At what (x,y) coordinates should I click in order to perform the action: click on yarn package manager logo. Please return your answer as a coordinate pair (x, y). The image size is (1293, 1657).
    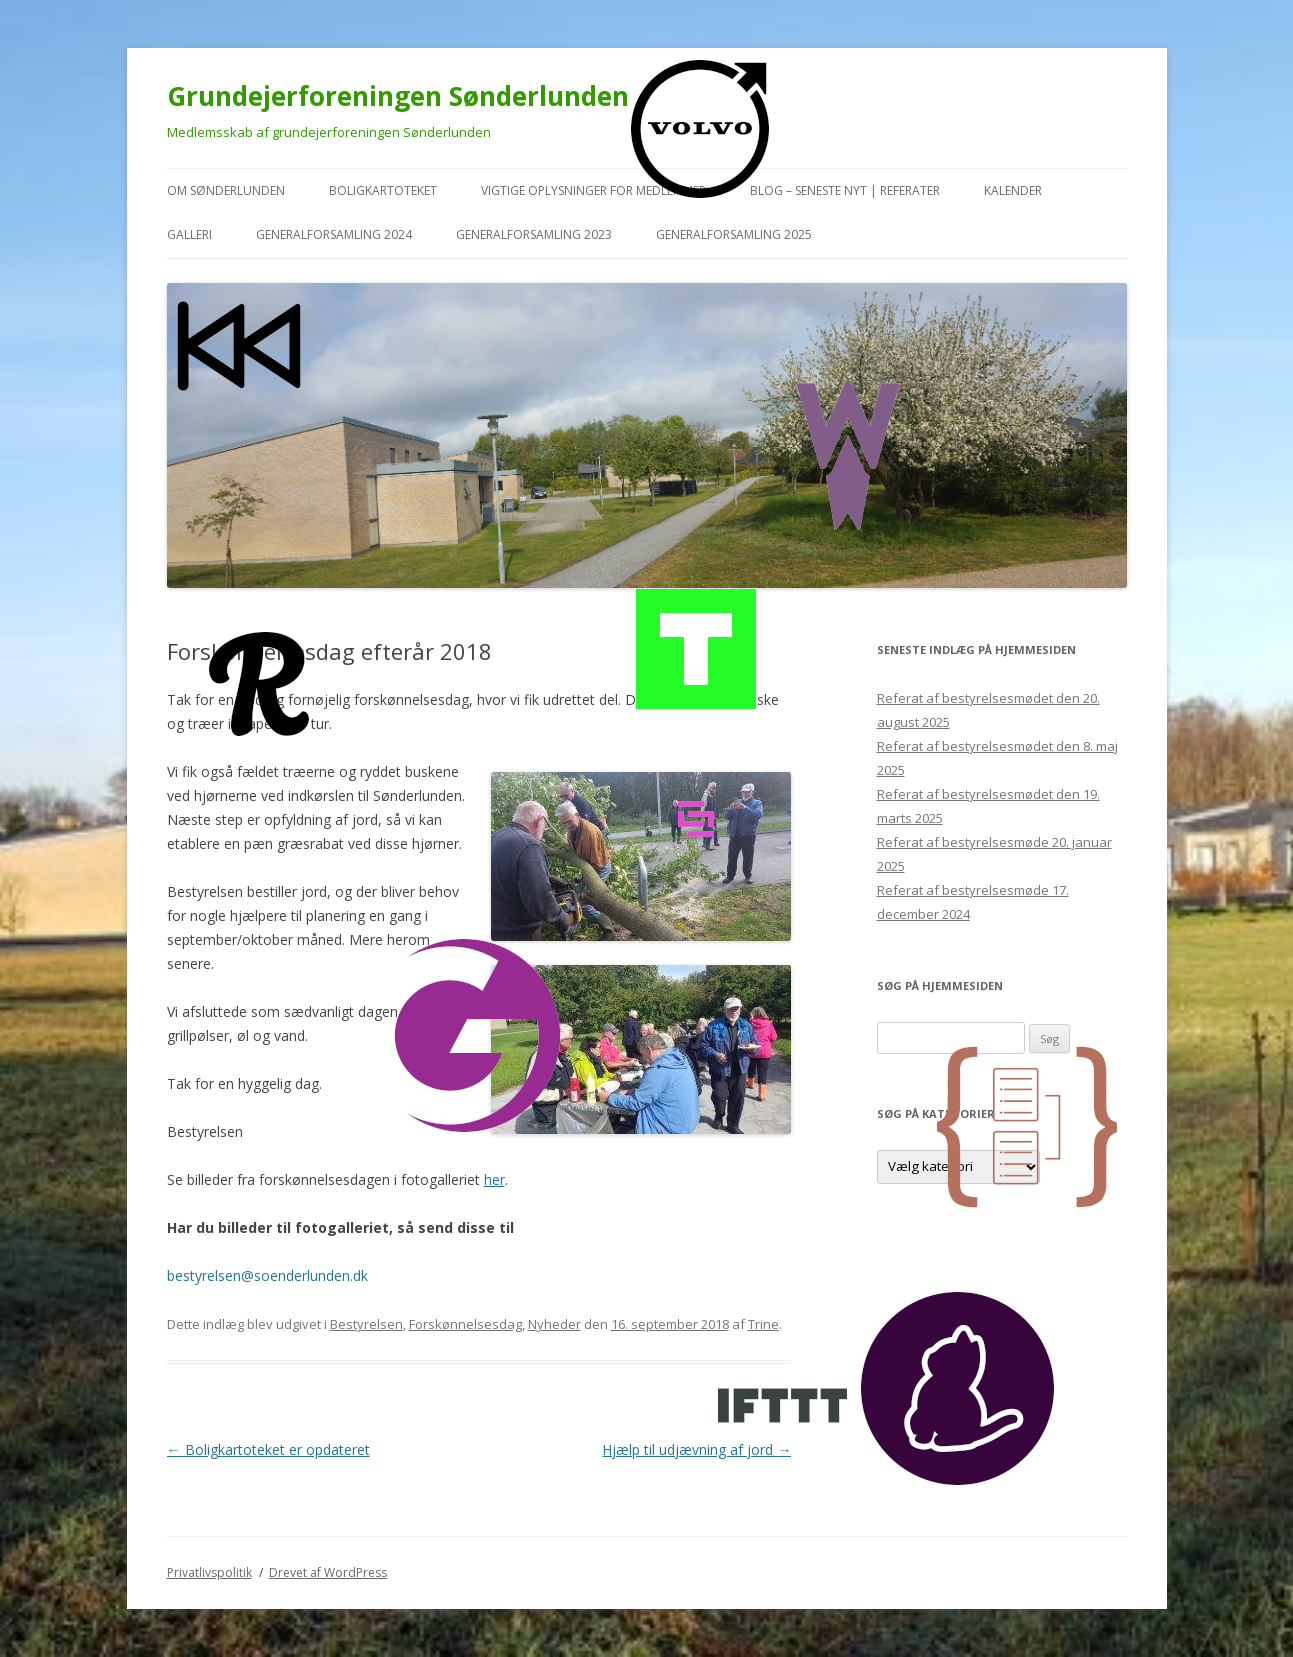
    Looking at the image, I should click on (957, 1388).